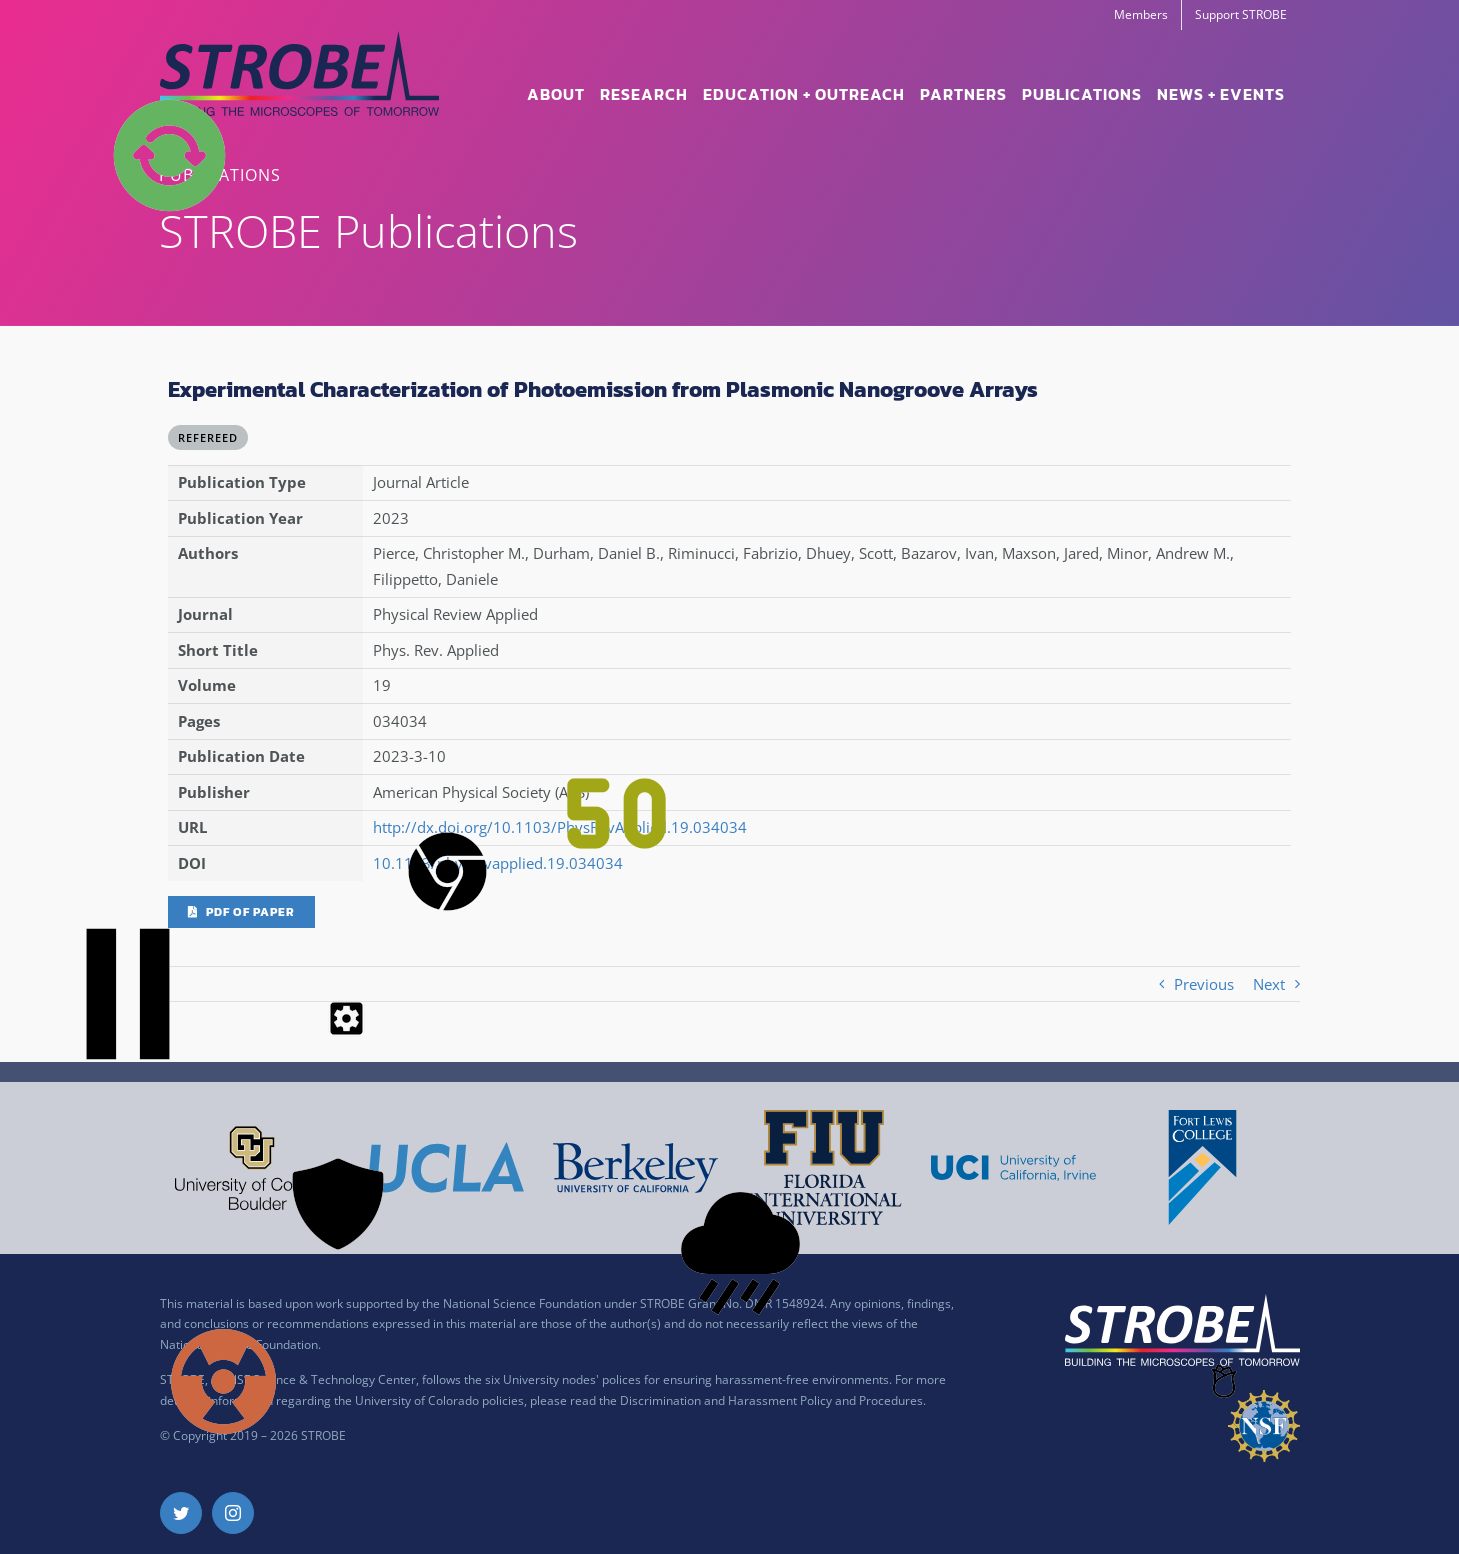 This screenshot has width=1459, height=1554. What do you see at coordinates (346, 1018) in the screenshot?
I see `access application settings` at bounding box center [346, 1018].